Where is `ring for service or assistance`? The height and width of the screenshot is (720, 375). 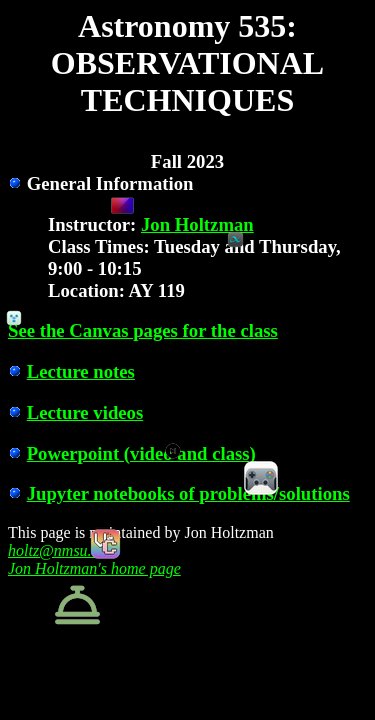
ring for service or assistance is located at coordinates (77, 606).